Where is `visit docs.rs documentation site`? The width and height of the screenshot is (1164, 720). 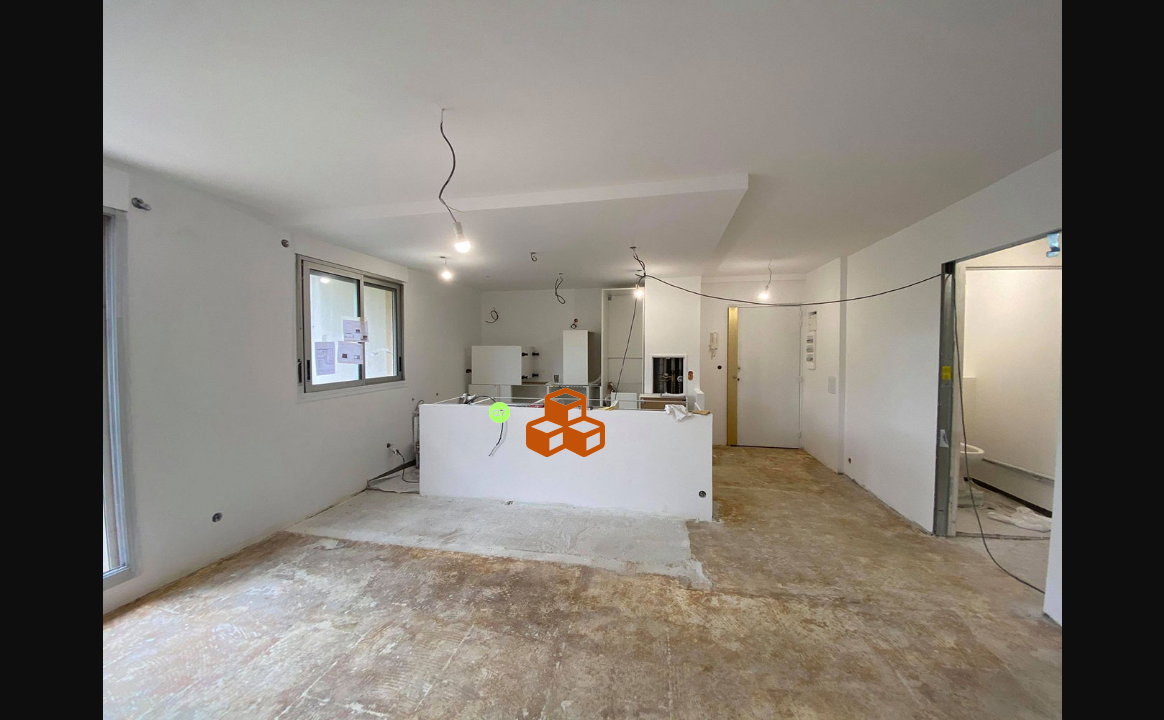 visit docs.rs documentation site is located at coordinates (565, 422).